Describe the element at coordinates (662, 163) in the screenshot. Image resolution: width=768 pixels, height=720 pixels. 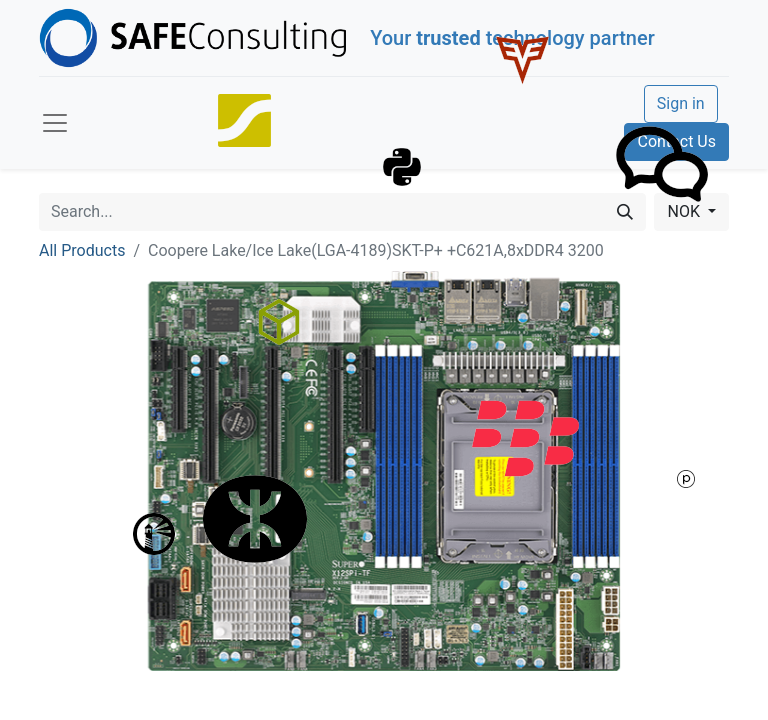
I see `open WeChat messaging app` at that location.